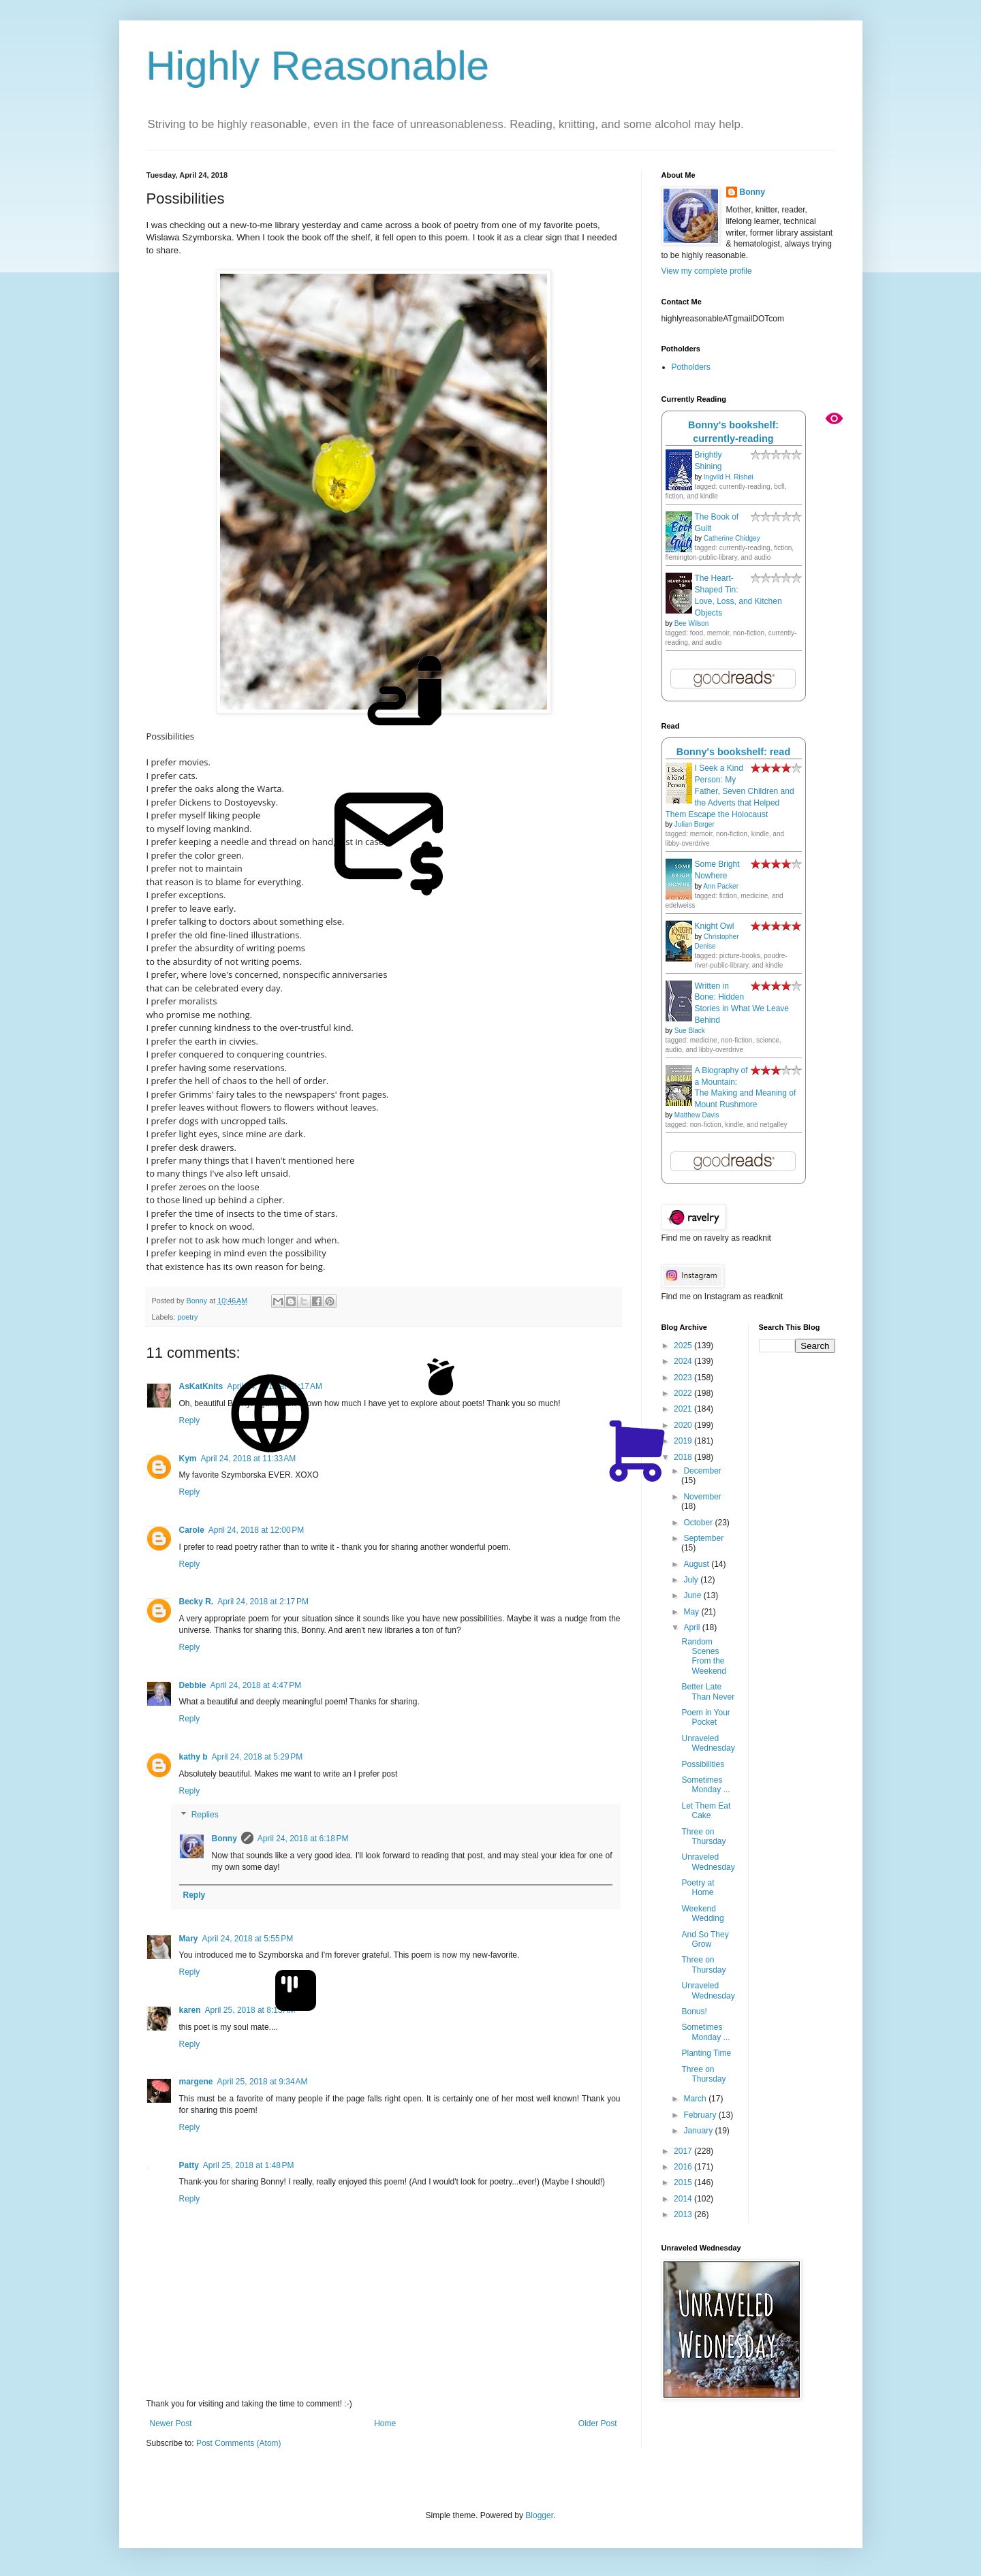  Describe the element at coordinates (296, 1990) in the screenshot. I see `align content to the top-left corner` at that location.